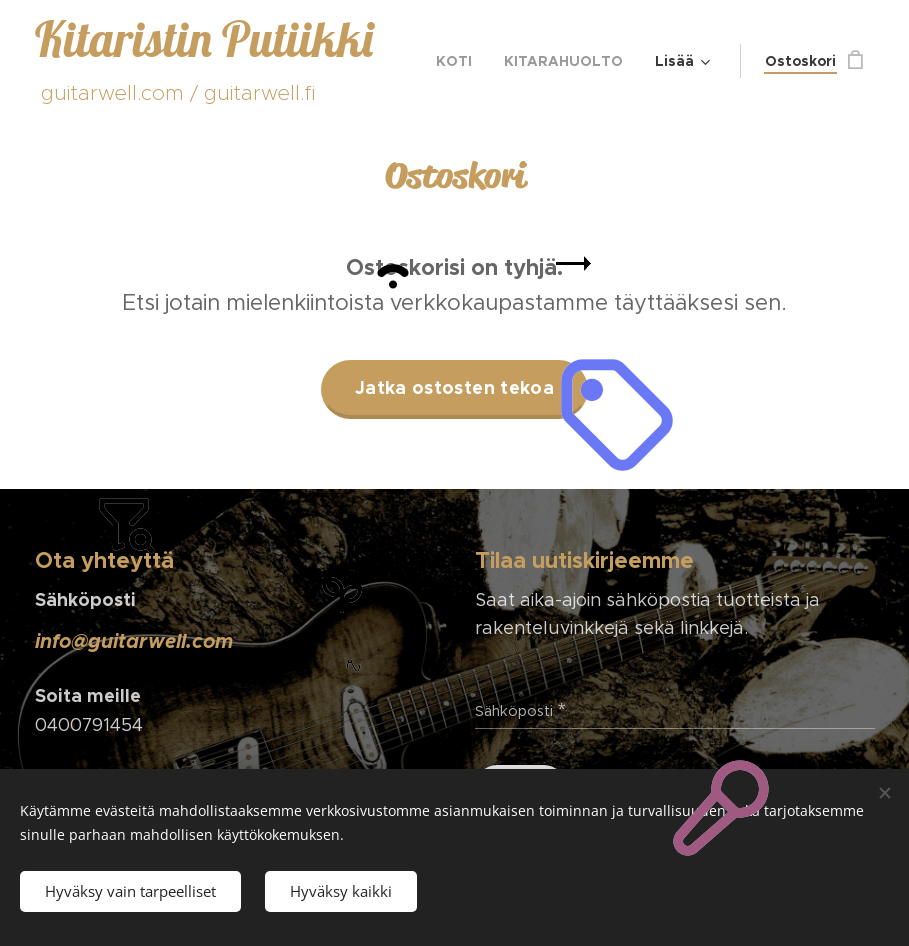  What do you see at coordinates (721, 808) in the screenshot?
I see `tap to start voice recording` at bounding box center [721, 808].